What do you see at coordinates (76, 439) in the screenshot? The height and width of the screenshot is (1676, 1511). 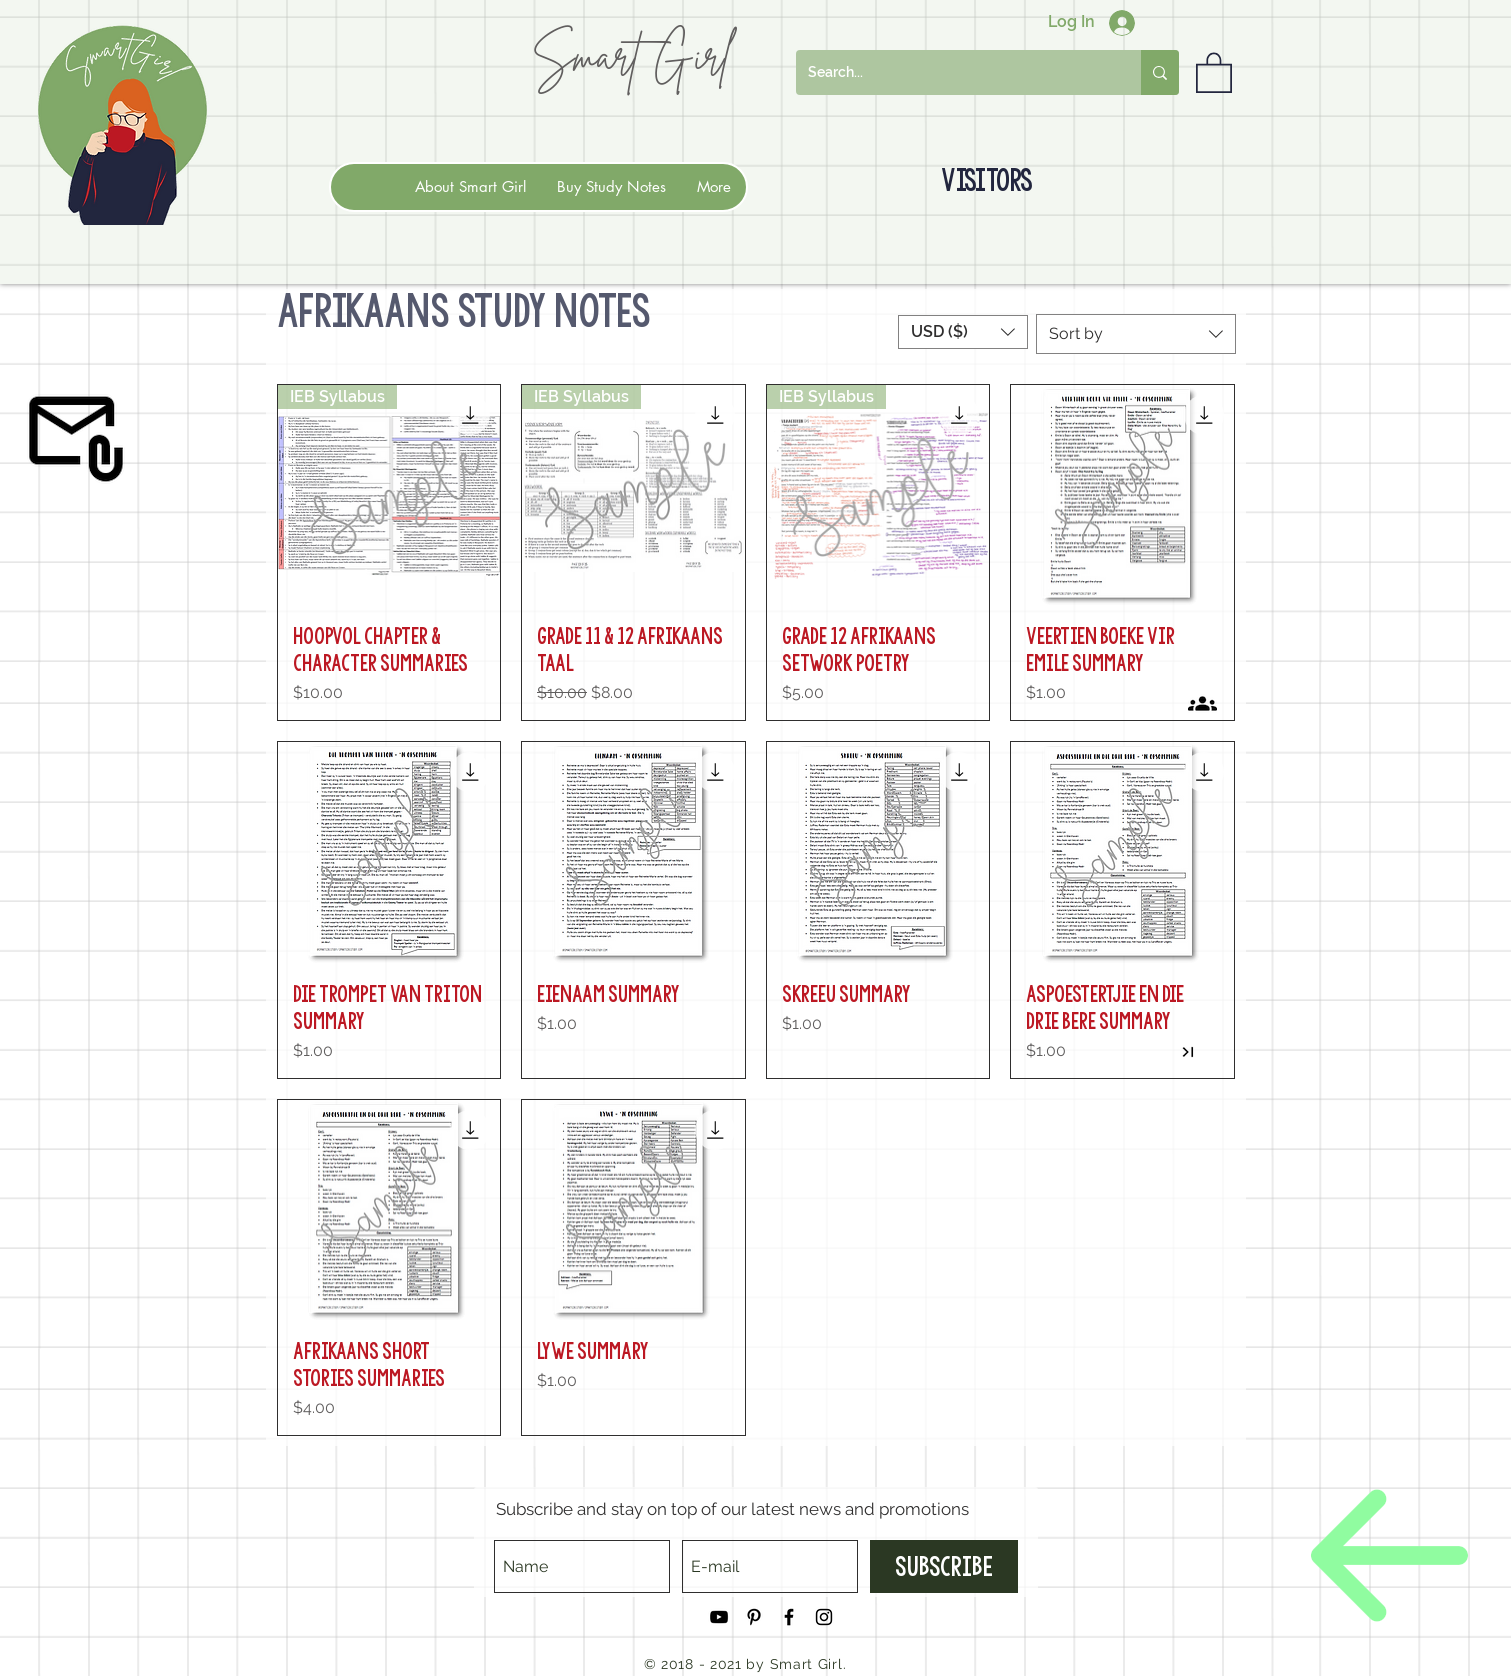 I see `attach a file to an email` at bounding box center [76, 439].